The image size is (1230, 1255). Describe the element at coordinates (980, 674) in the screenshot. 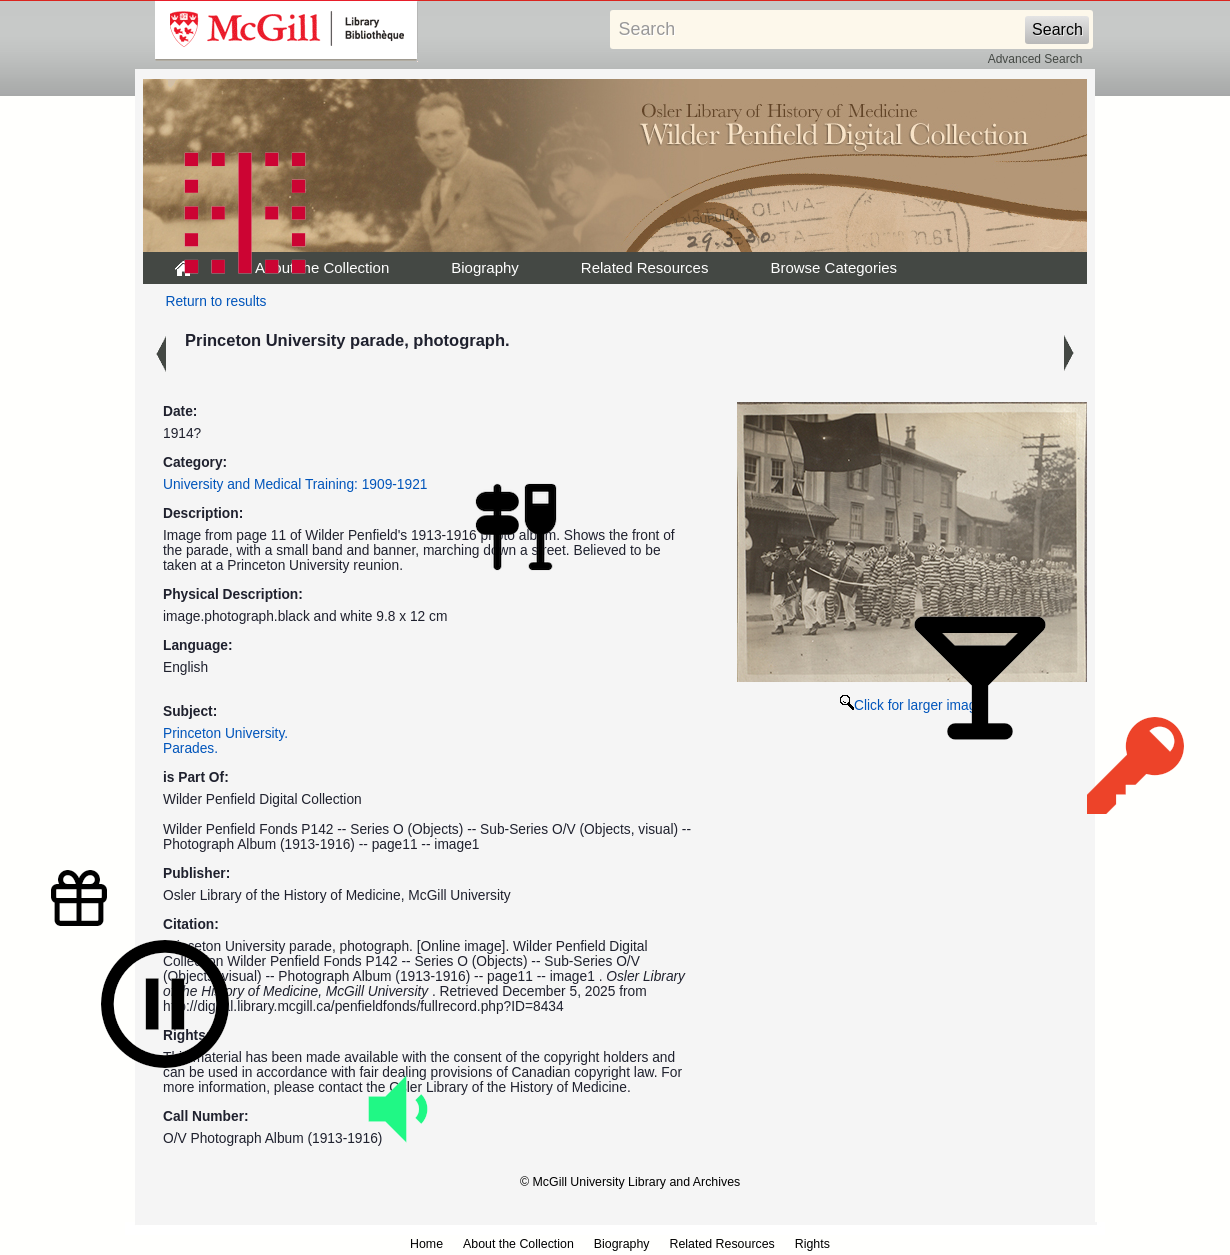

I see `view bar or cocktail menu` at that location.